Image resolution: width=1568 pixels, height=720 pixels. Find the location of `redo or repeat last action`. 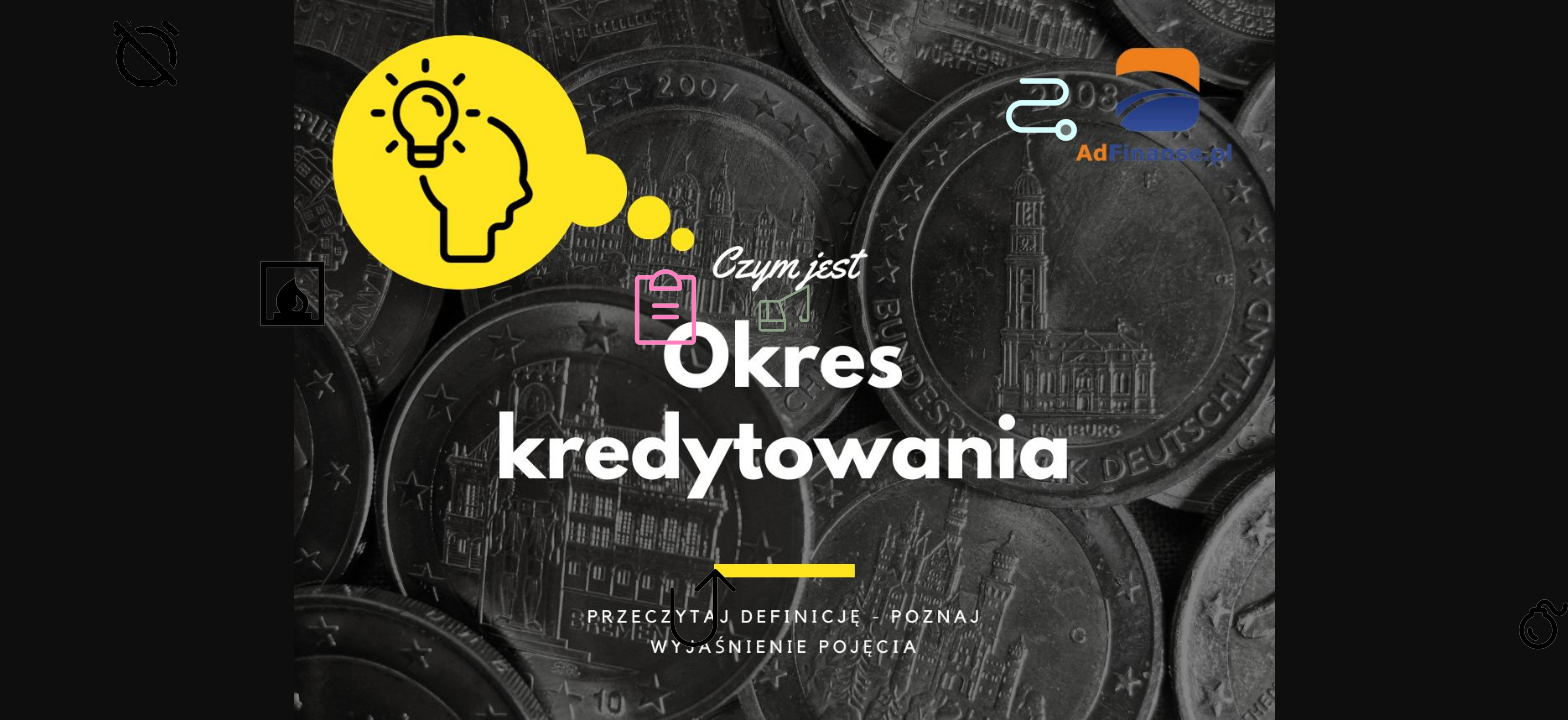

redo or repeat last action is located at coordinates (700, 608).